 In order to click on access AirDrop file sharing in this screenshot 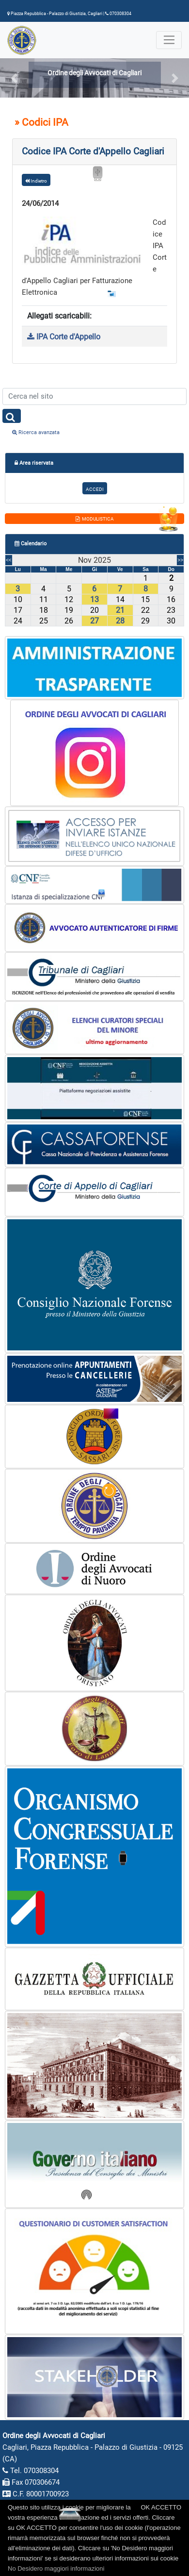, I will do `click(86, 2194)`.